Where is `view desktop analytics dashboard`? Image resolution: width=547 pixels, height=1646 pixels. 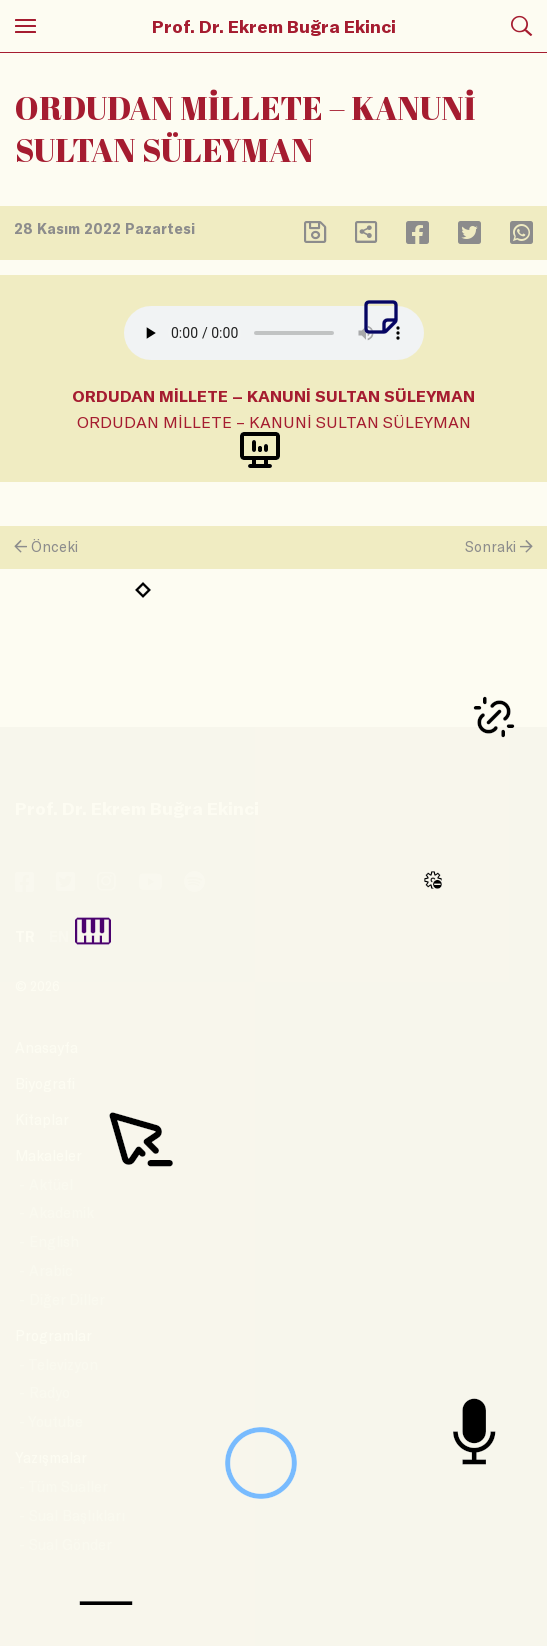 view desktop analytics dashboard is located at coordinates (260, 450).